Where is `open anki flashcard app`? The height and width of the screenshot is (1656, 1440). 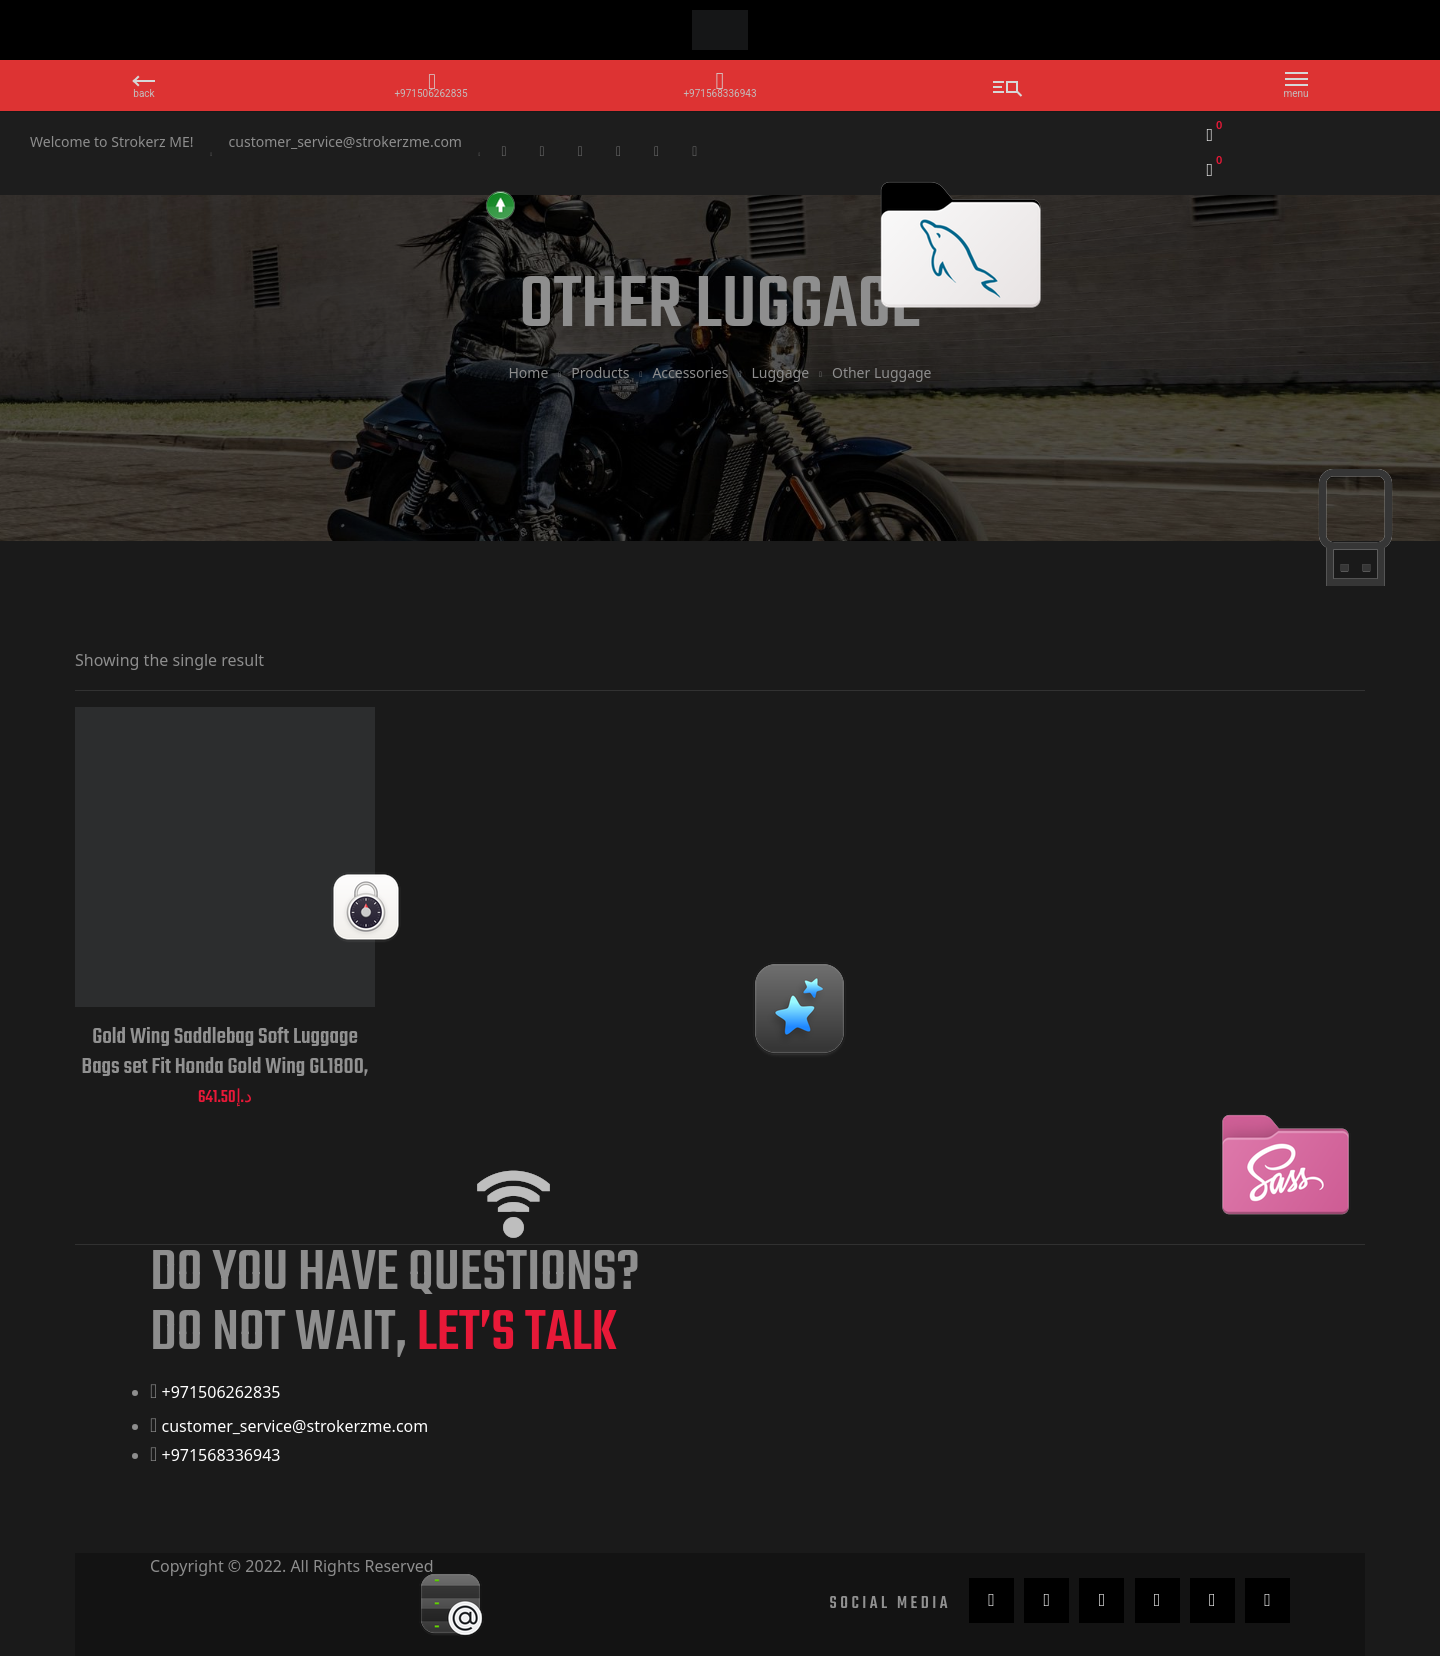 open anki flashcard app is located at coordinates (799, 1008).